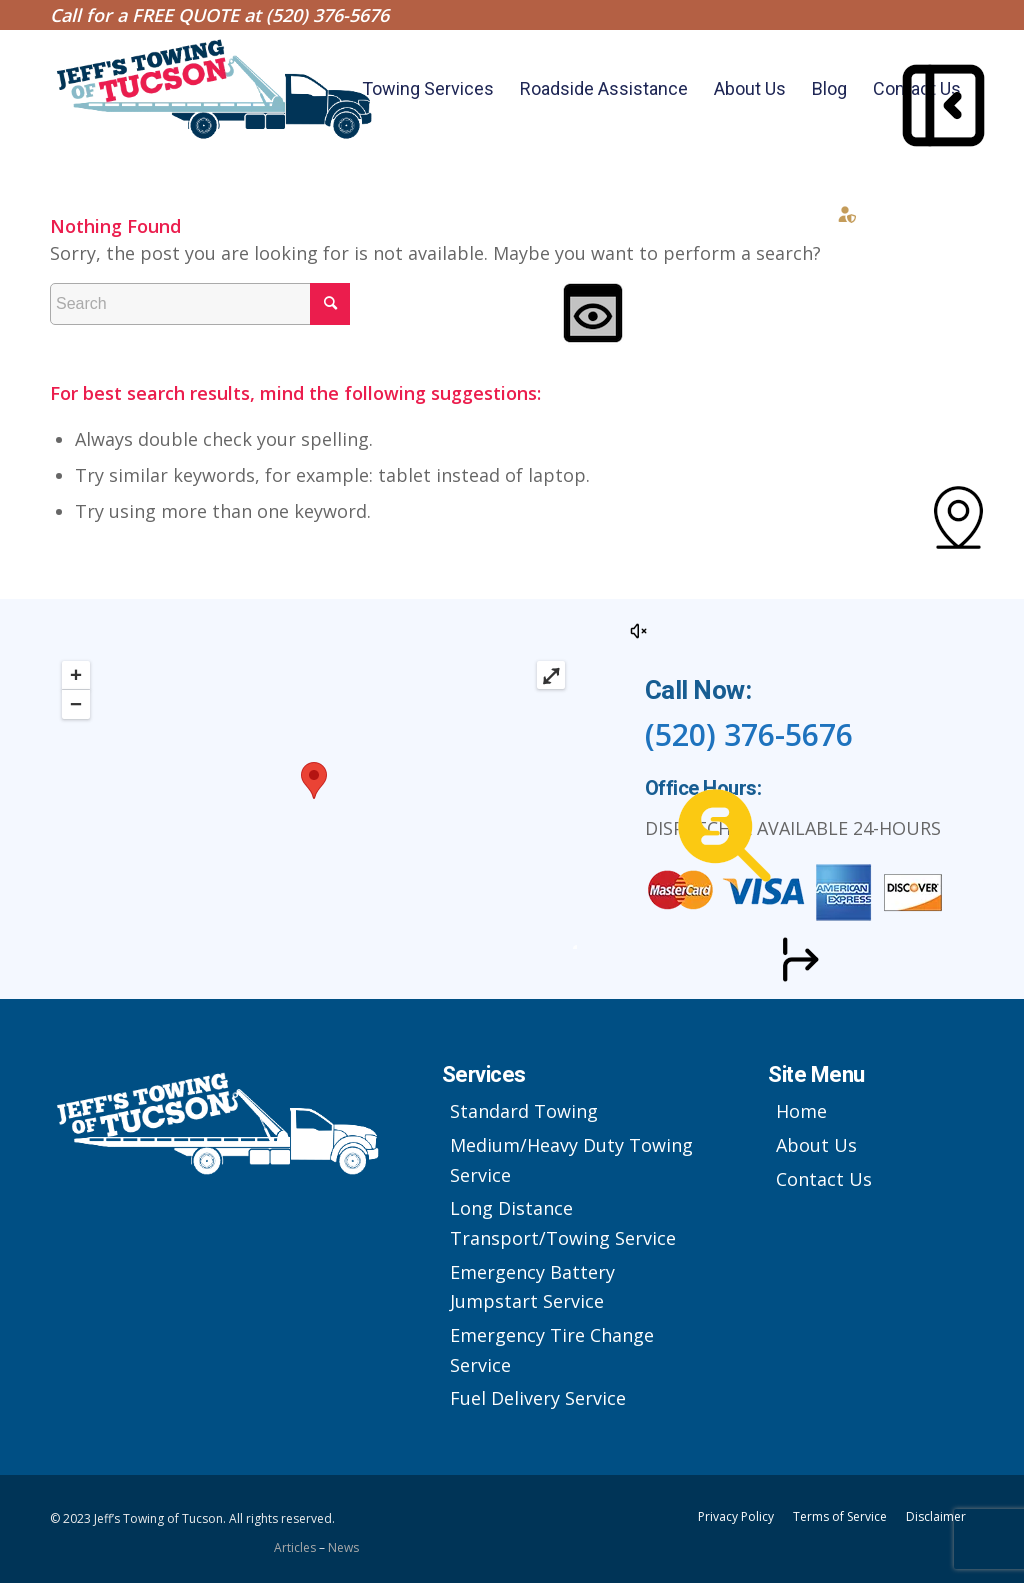  I want to click on take the next right turn, so click(798, 959).